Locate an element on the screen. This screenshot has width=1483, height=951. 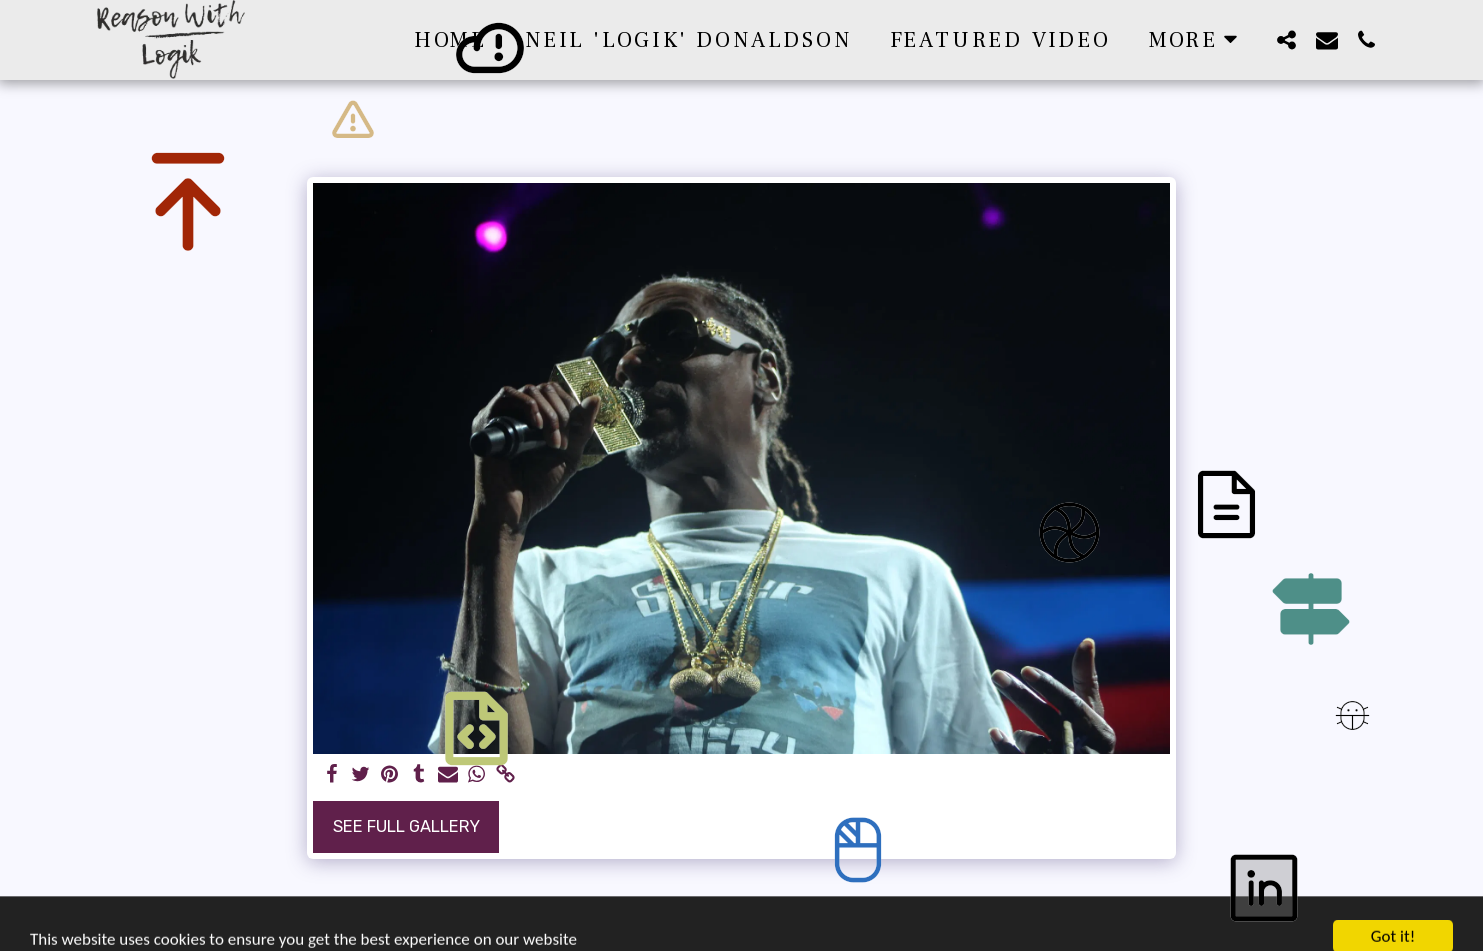
cloud storage warning or error is located at coordinates (490, 48).